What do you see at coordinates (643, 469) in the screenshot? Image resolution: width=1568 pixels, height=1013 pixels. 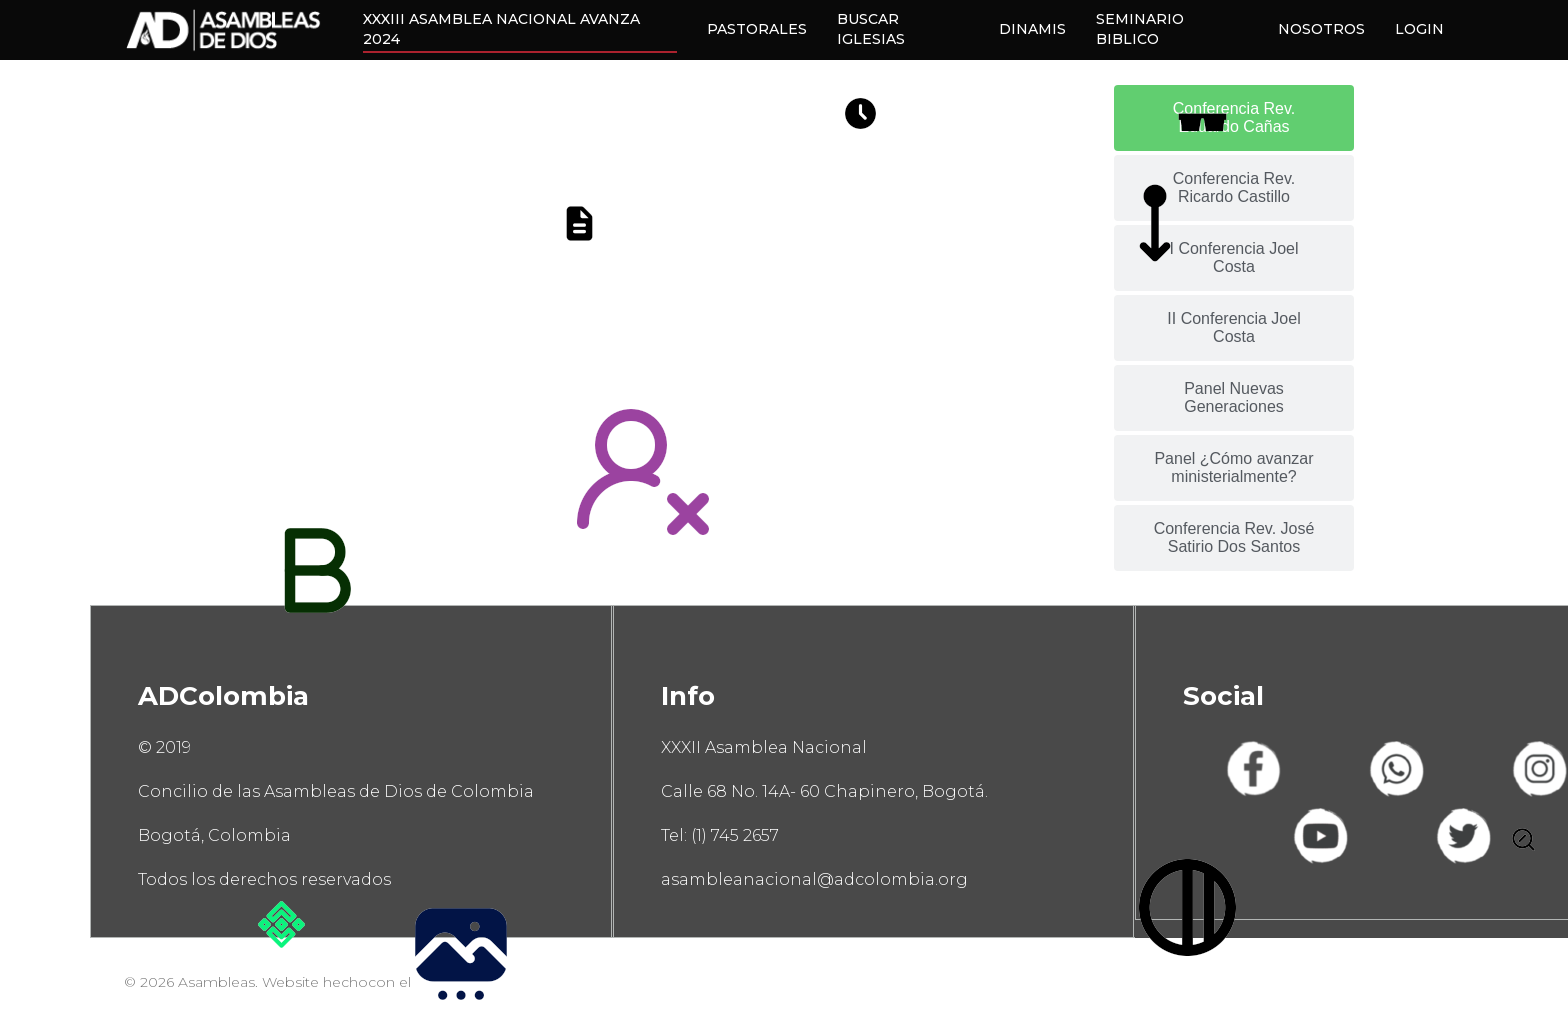 I see `remove a user or contact` at bounding box center [643, 469].